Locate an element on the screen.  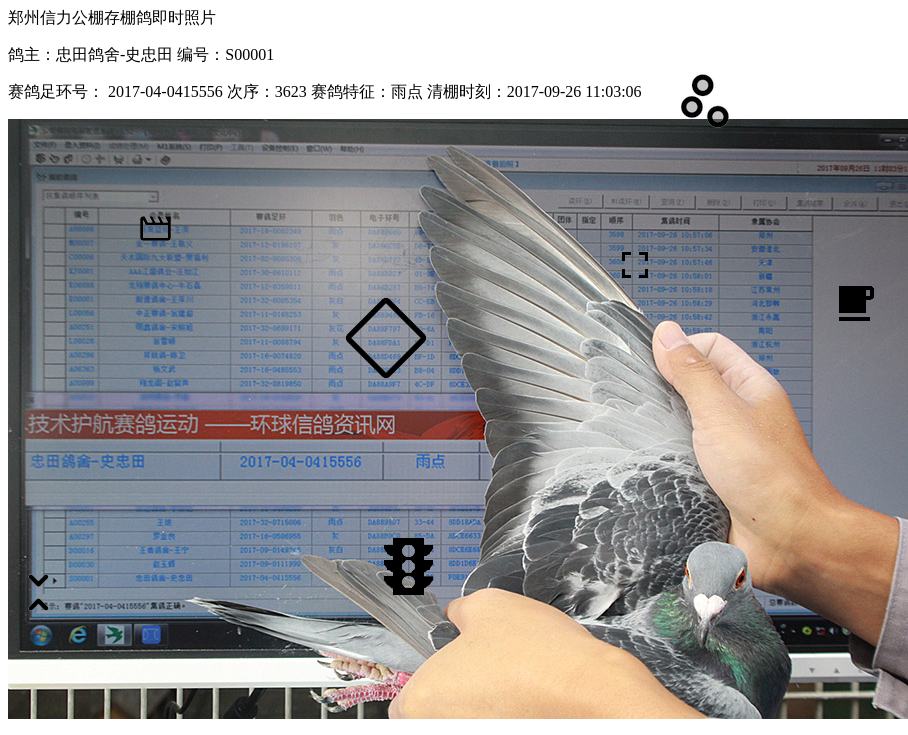
collapse expanded content is located at coordinates (38, 592).